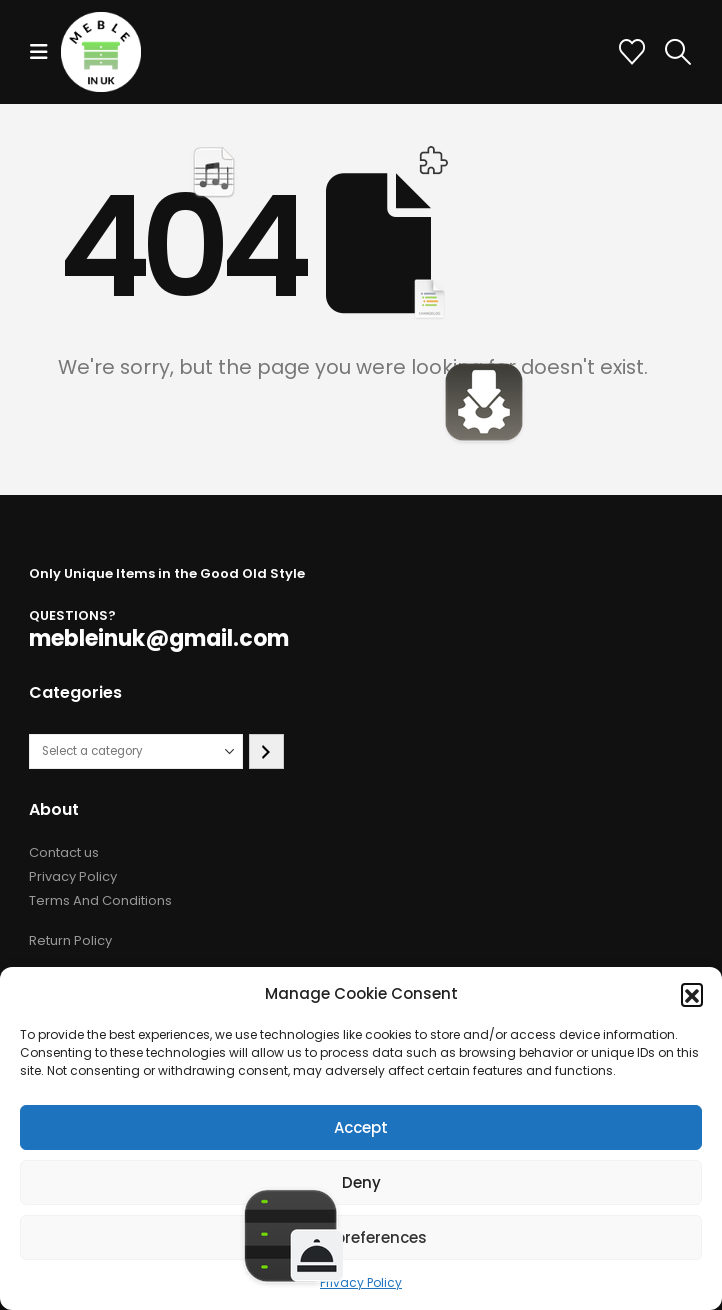  Describe the element at coordinates (484, 402) in the screenshot. I see `open gear lever app for managing appimages` at that location.